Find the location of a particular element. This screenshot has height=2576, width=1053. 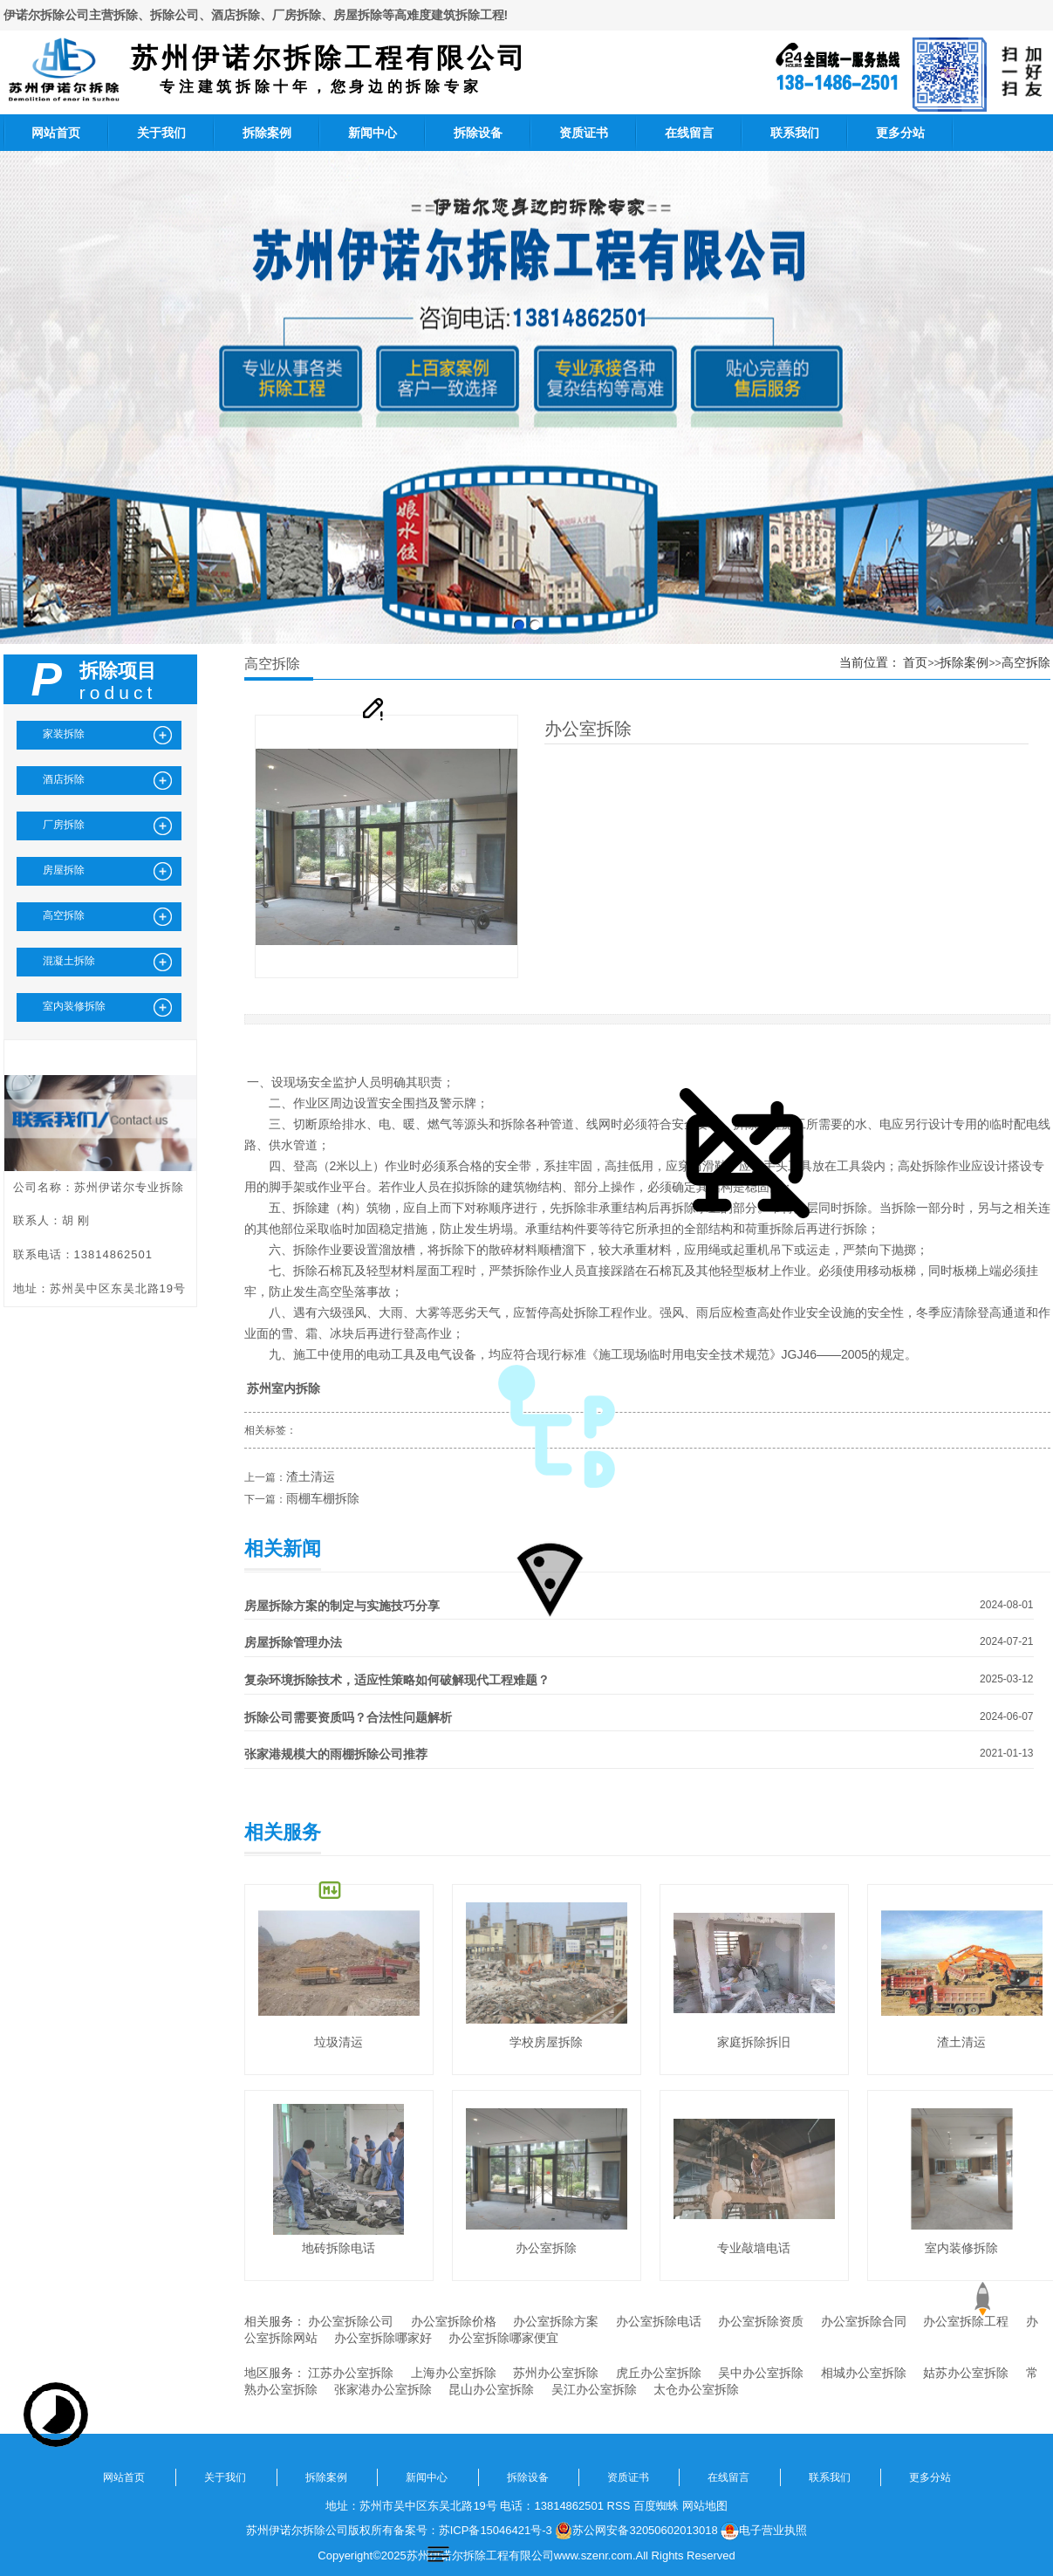

find nearby pizza restaurants is located at coordinates (550, 1579).